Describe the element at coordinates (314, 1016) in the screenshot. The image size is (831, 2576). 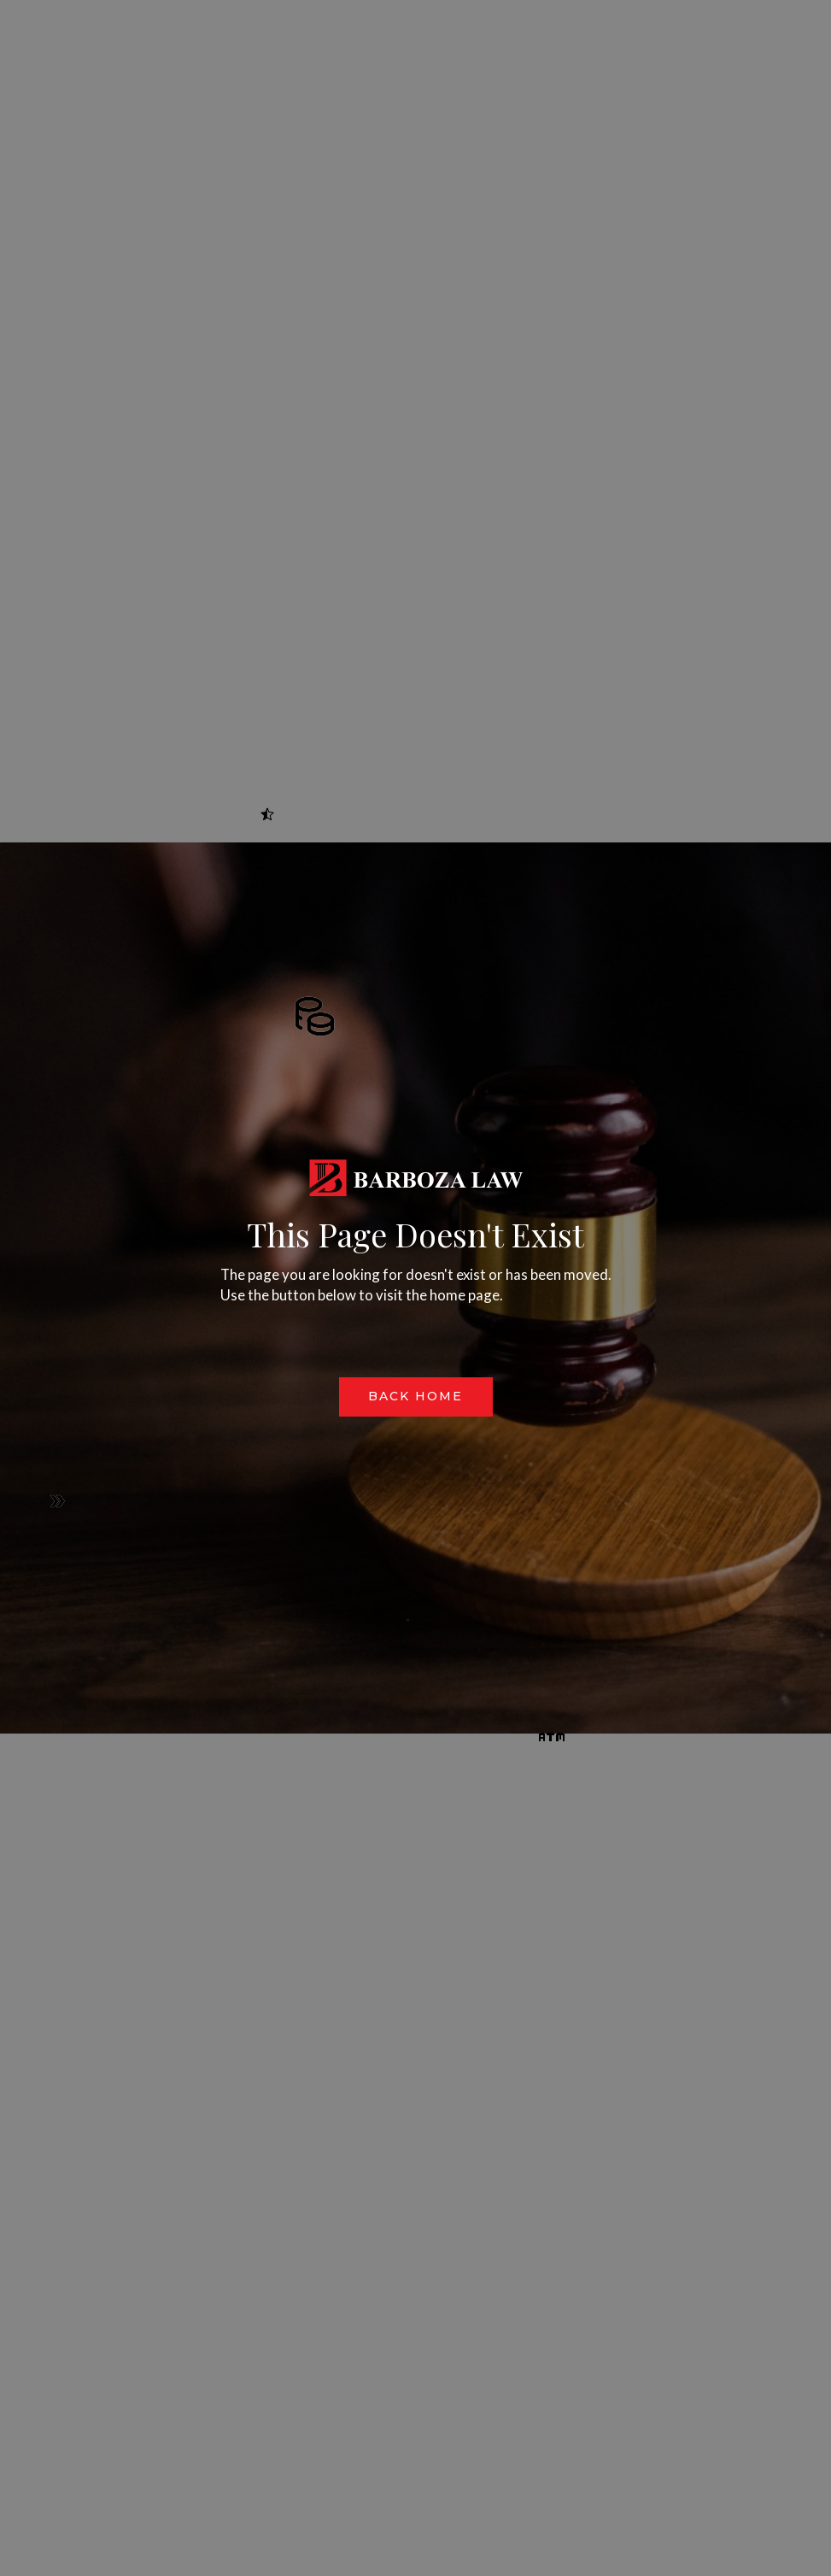
I see `view your coin balance or currency` at that location.